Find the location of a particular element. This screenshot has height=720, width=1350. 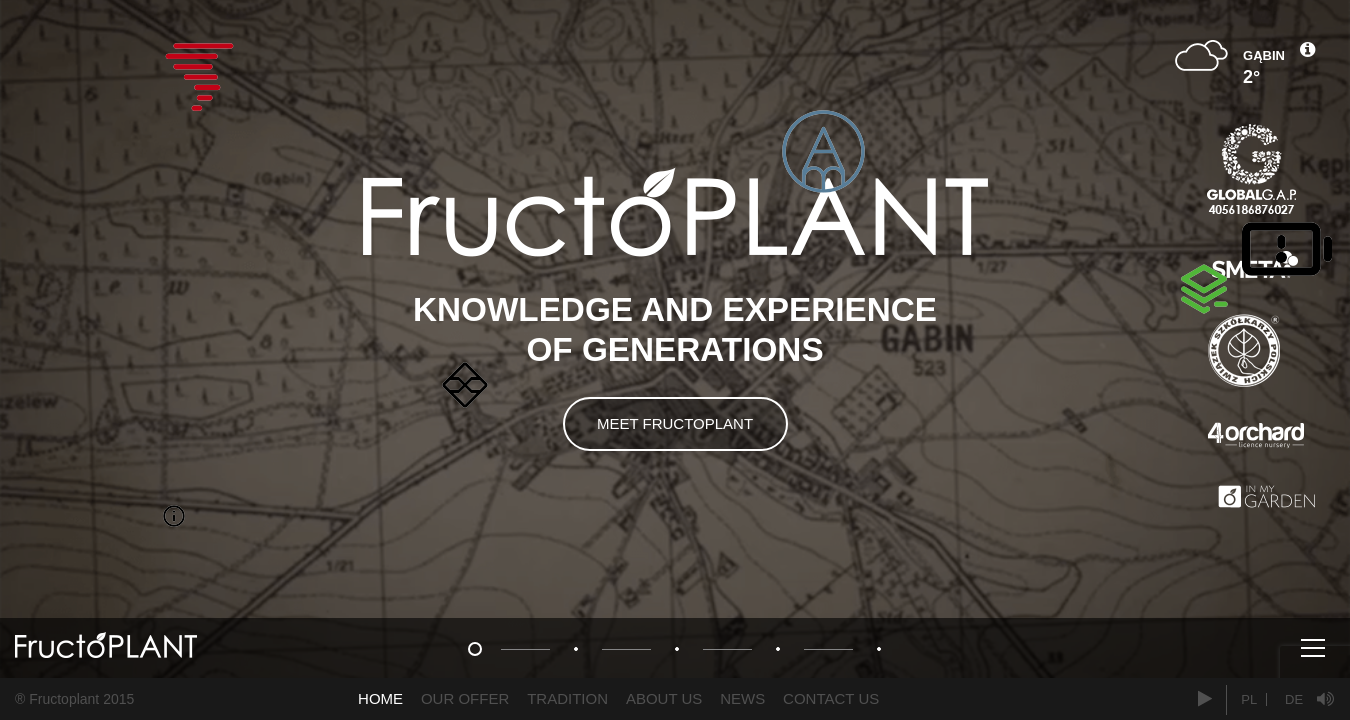

remove a layer from the stack is located at coordinates (1204, 289).